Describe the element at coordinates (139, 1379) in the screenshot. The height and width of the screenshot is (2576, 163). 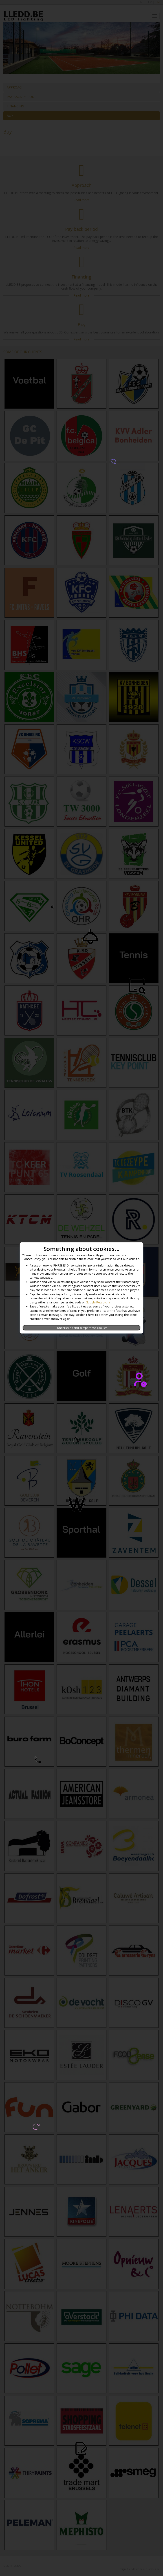
I see `cancel or block a user account` at that location.